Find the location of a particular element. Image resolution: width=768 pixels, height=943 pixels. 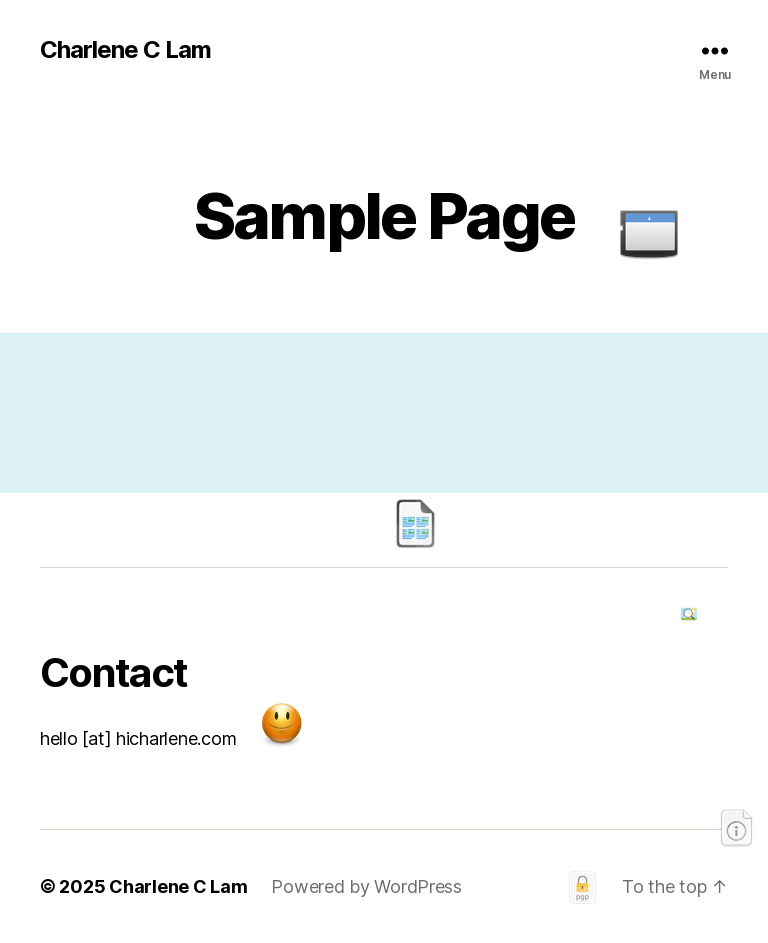

add an emoji or reaction to a message is located at coordinates (282, 725).